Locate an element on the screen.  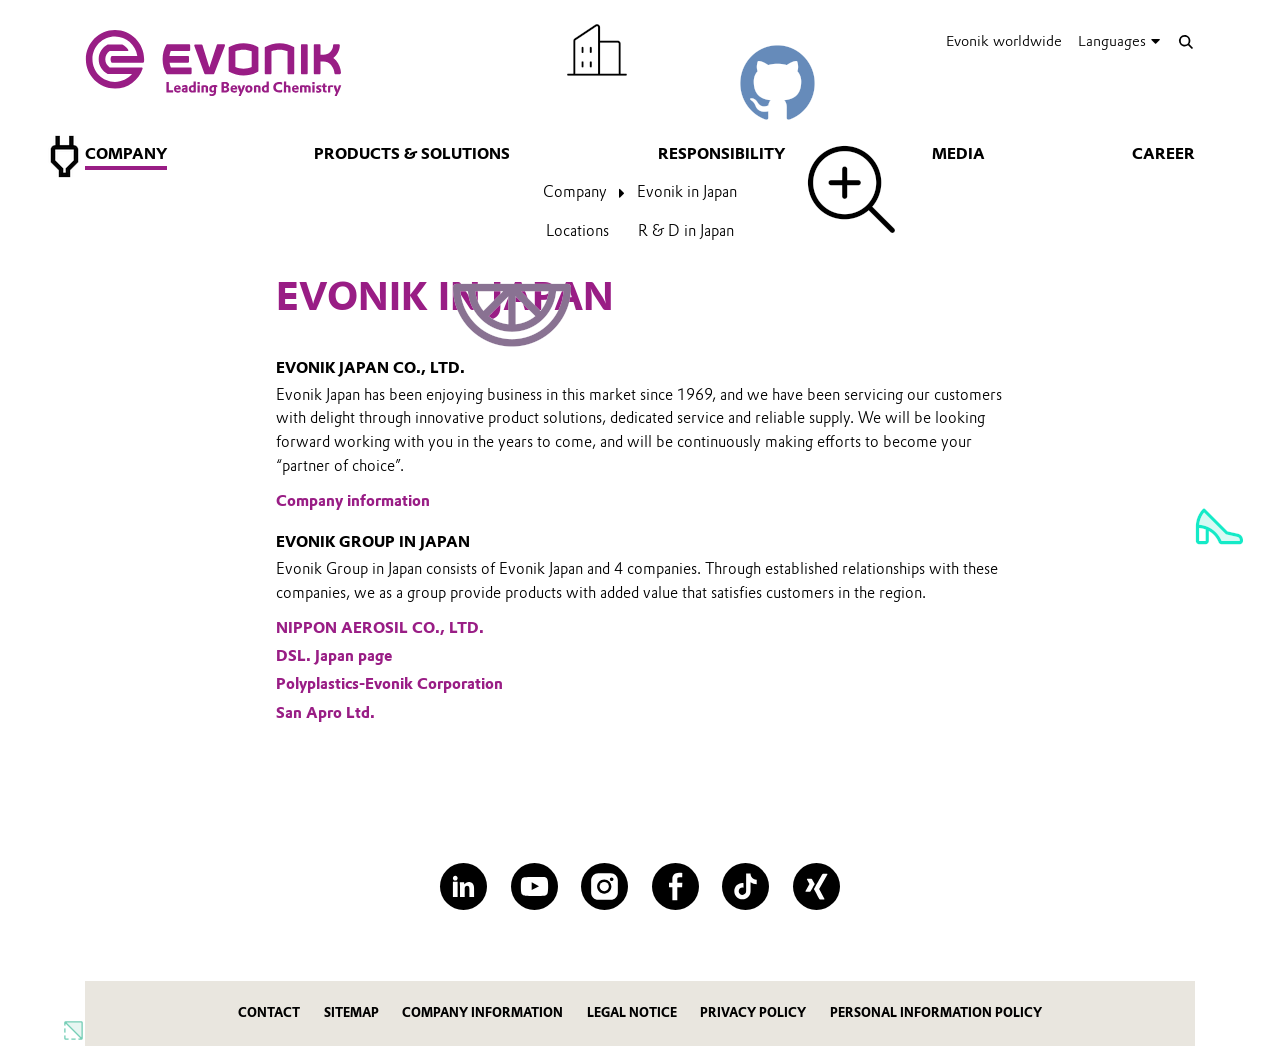
view project on GitHub is located at coordinates (777, 82).